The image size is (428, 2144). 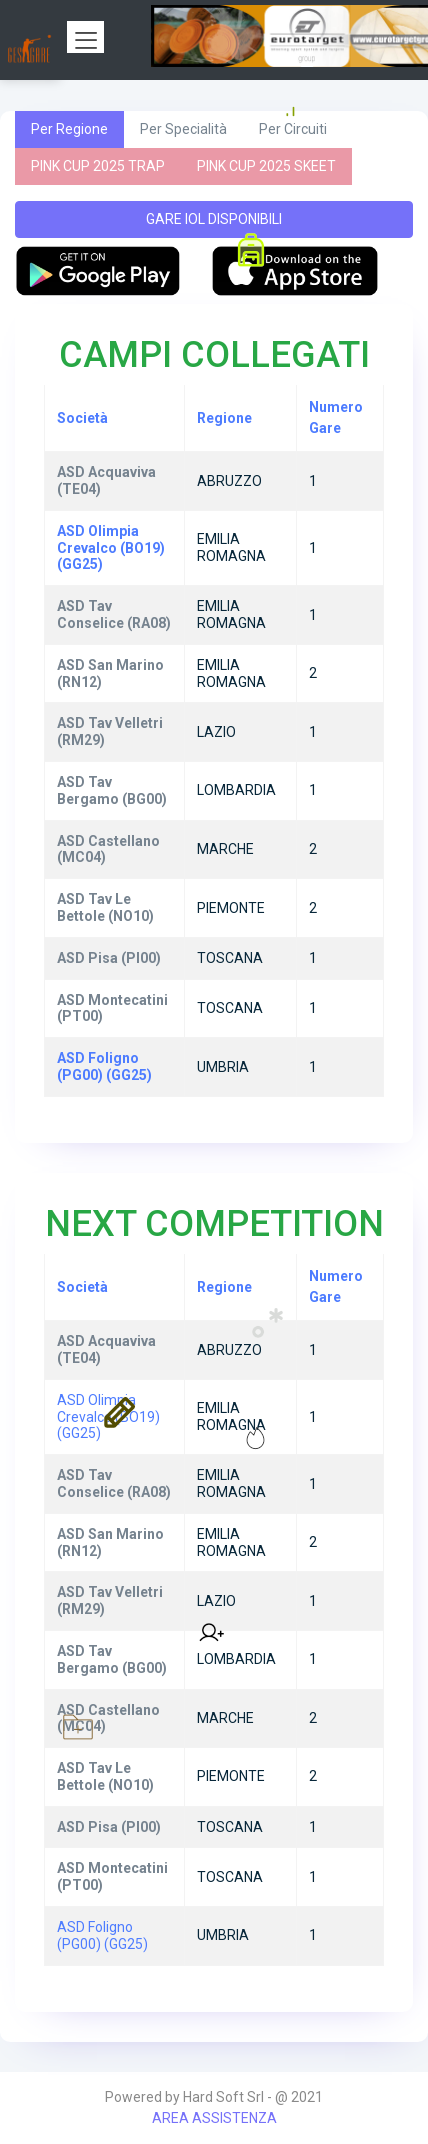 I want to click on add a new user or contact, so click(x=211, y=1633).